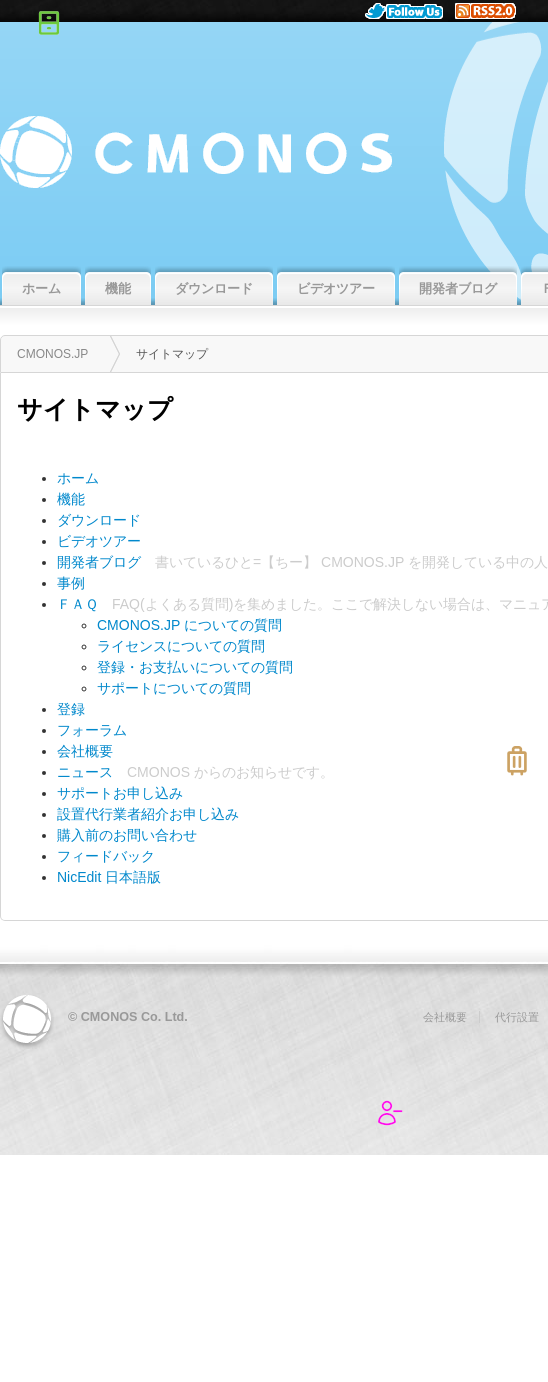  Describe the element at coordinates (49, 23) in the screenshot. I see `browse furniture or home decor items` at that location.